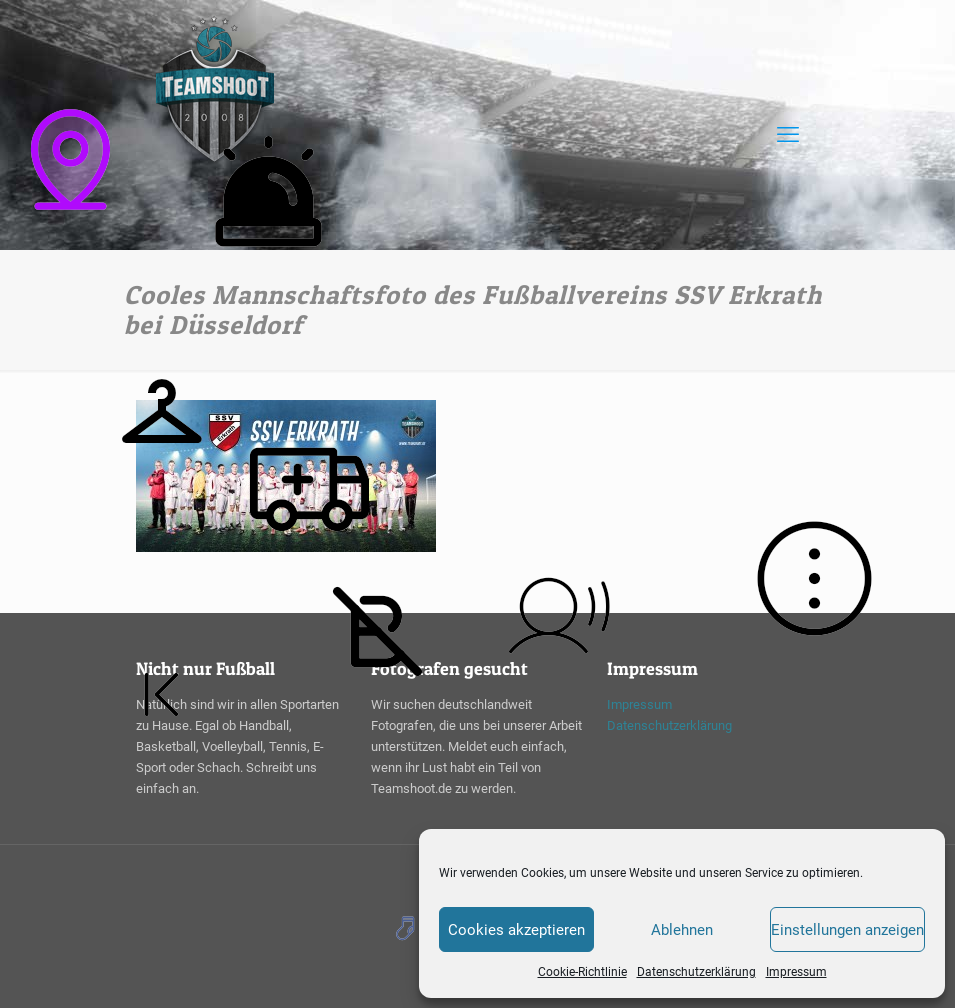  I want to click on view location on map, so click(70, 159).